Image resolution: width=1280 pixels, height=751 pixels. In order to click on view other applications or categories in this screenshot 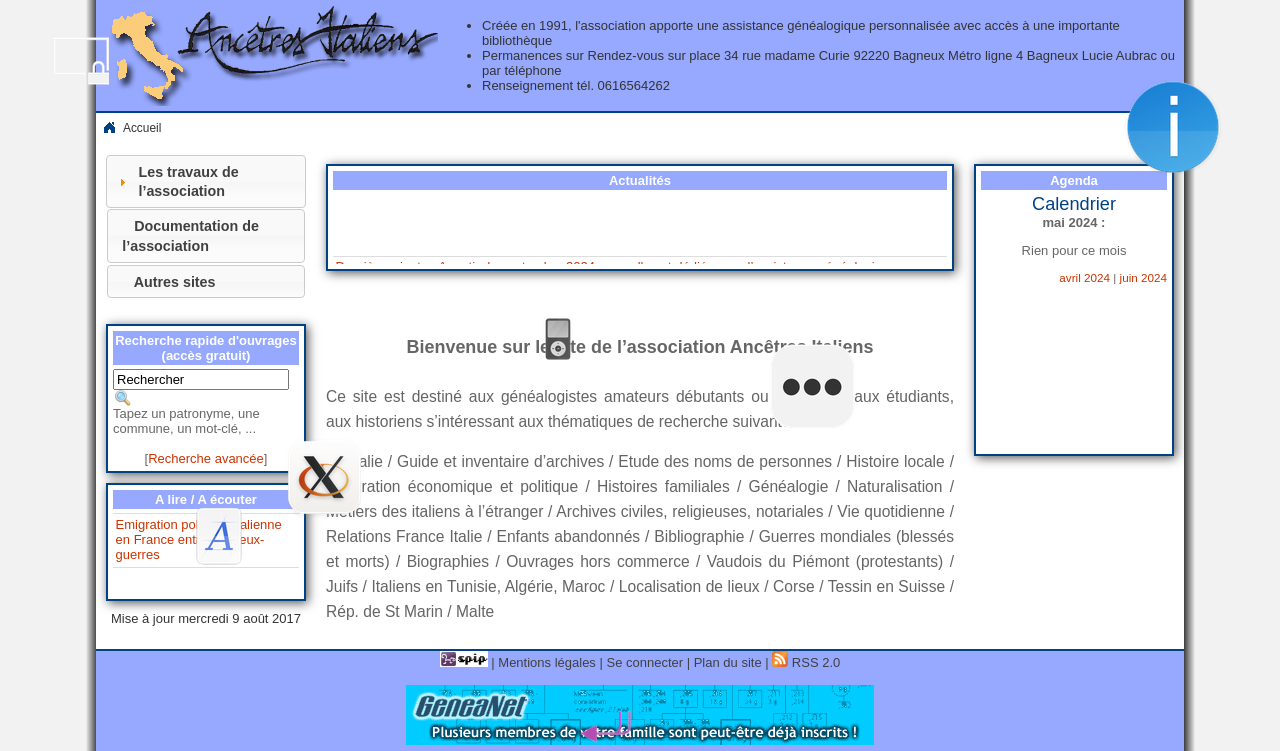, I will do `click(812, 386)`.